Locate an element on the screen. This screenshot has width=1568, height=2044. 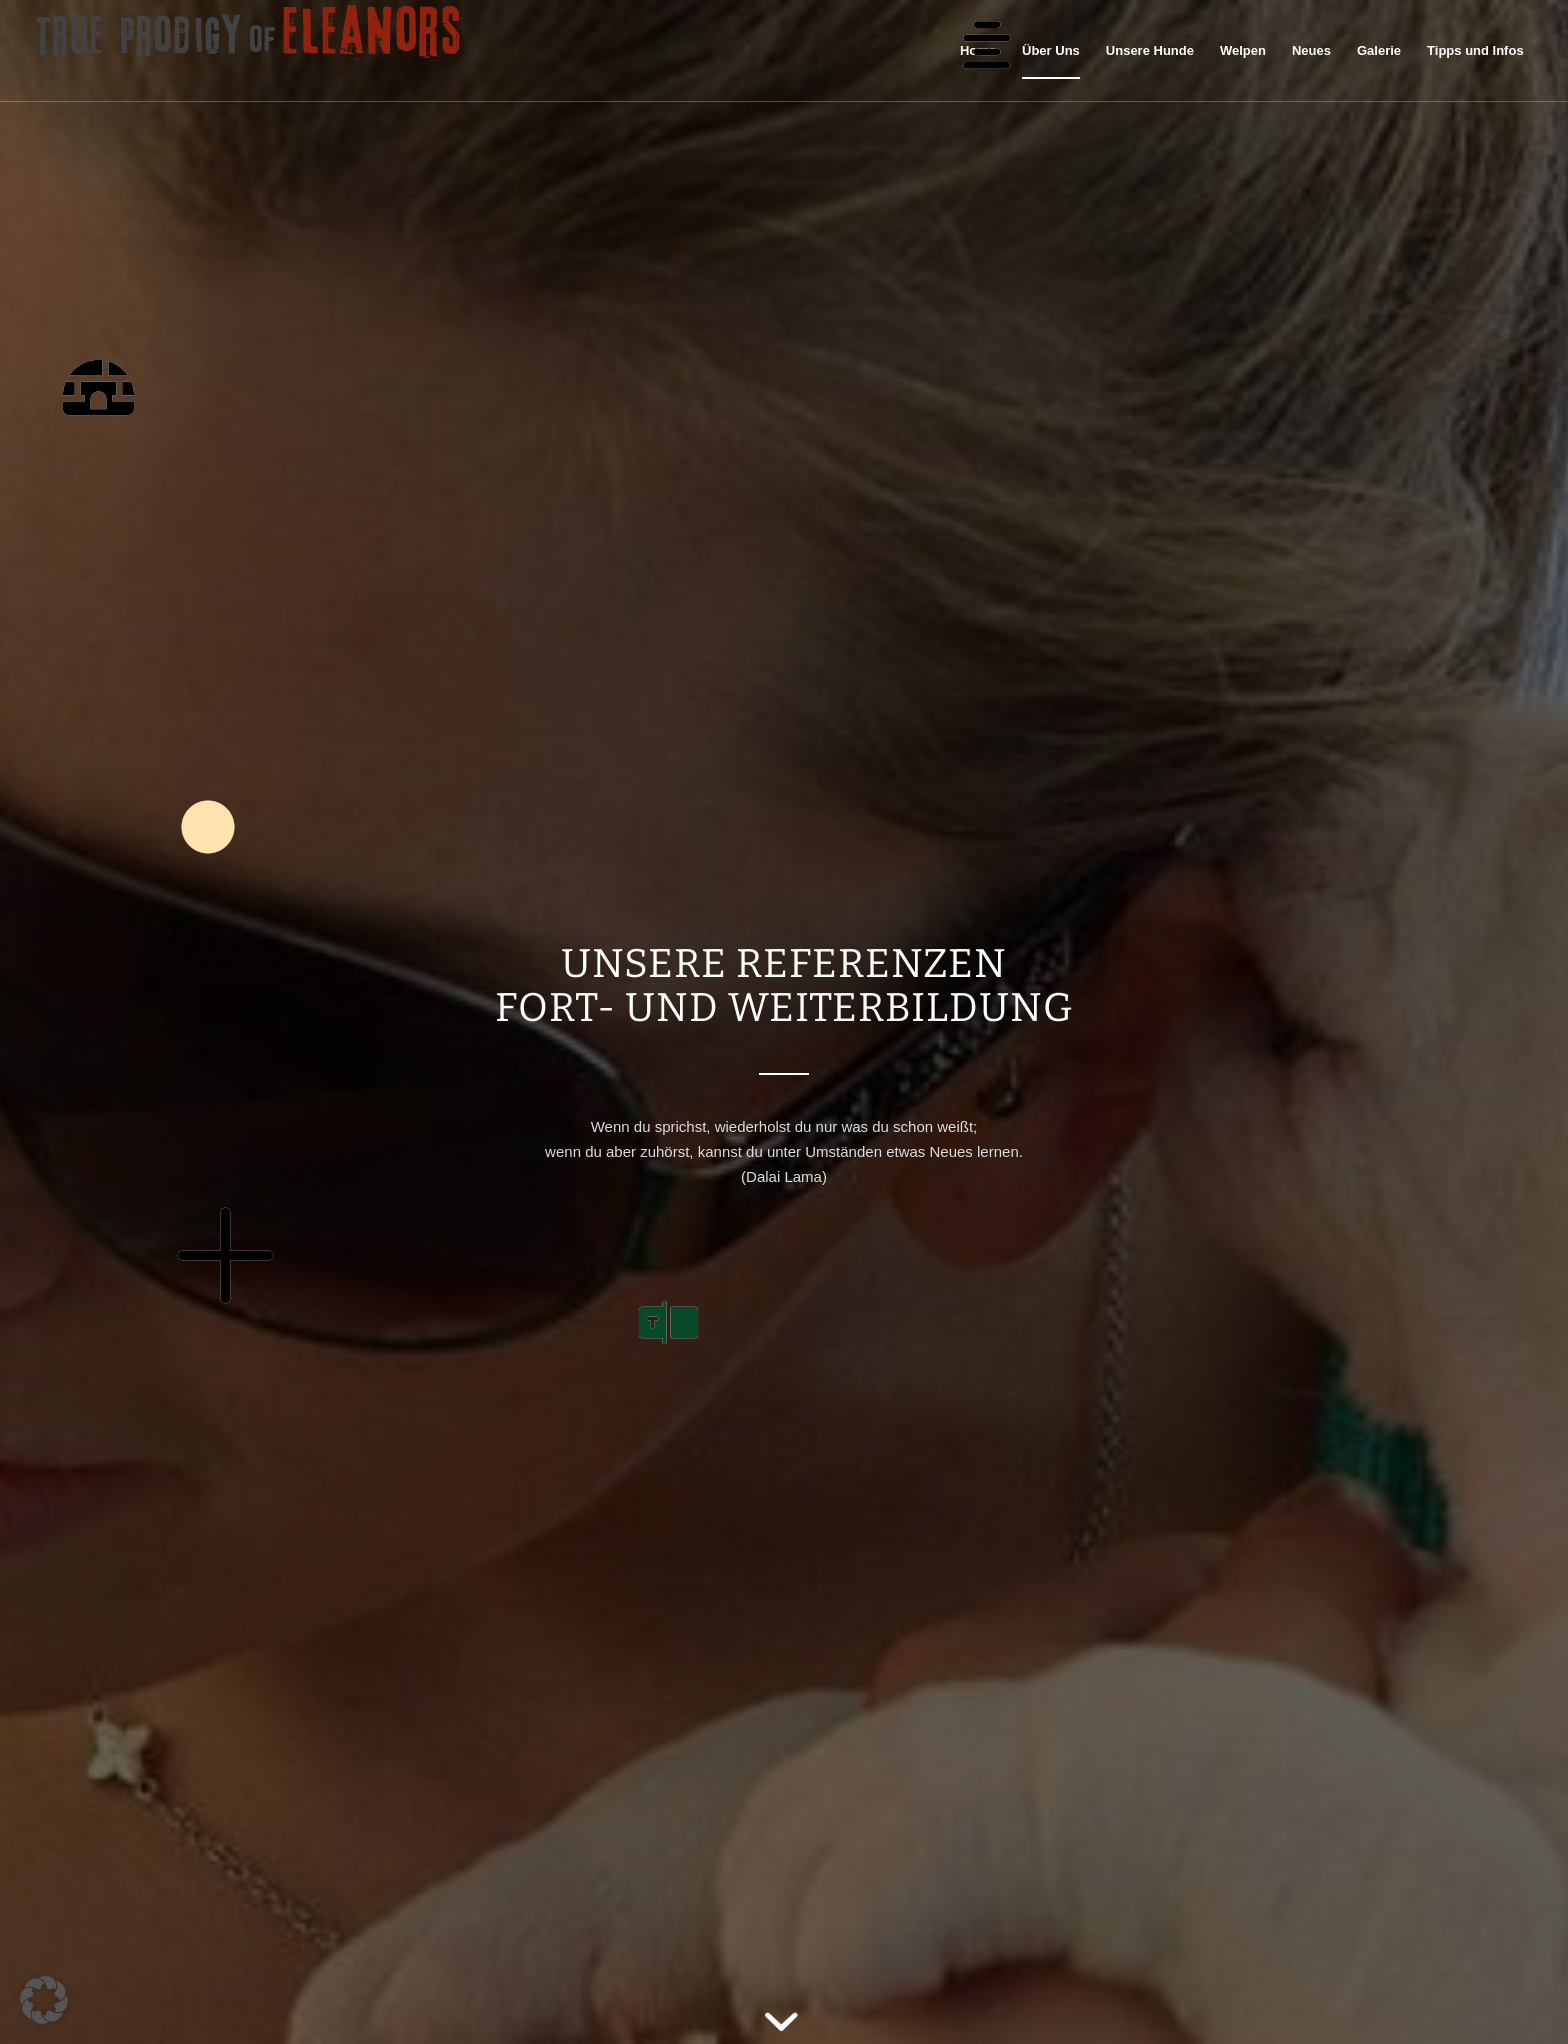
enter text in an input field is located at coordinates (668, 1322).